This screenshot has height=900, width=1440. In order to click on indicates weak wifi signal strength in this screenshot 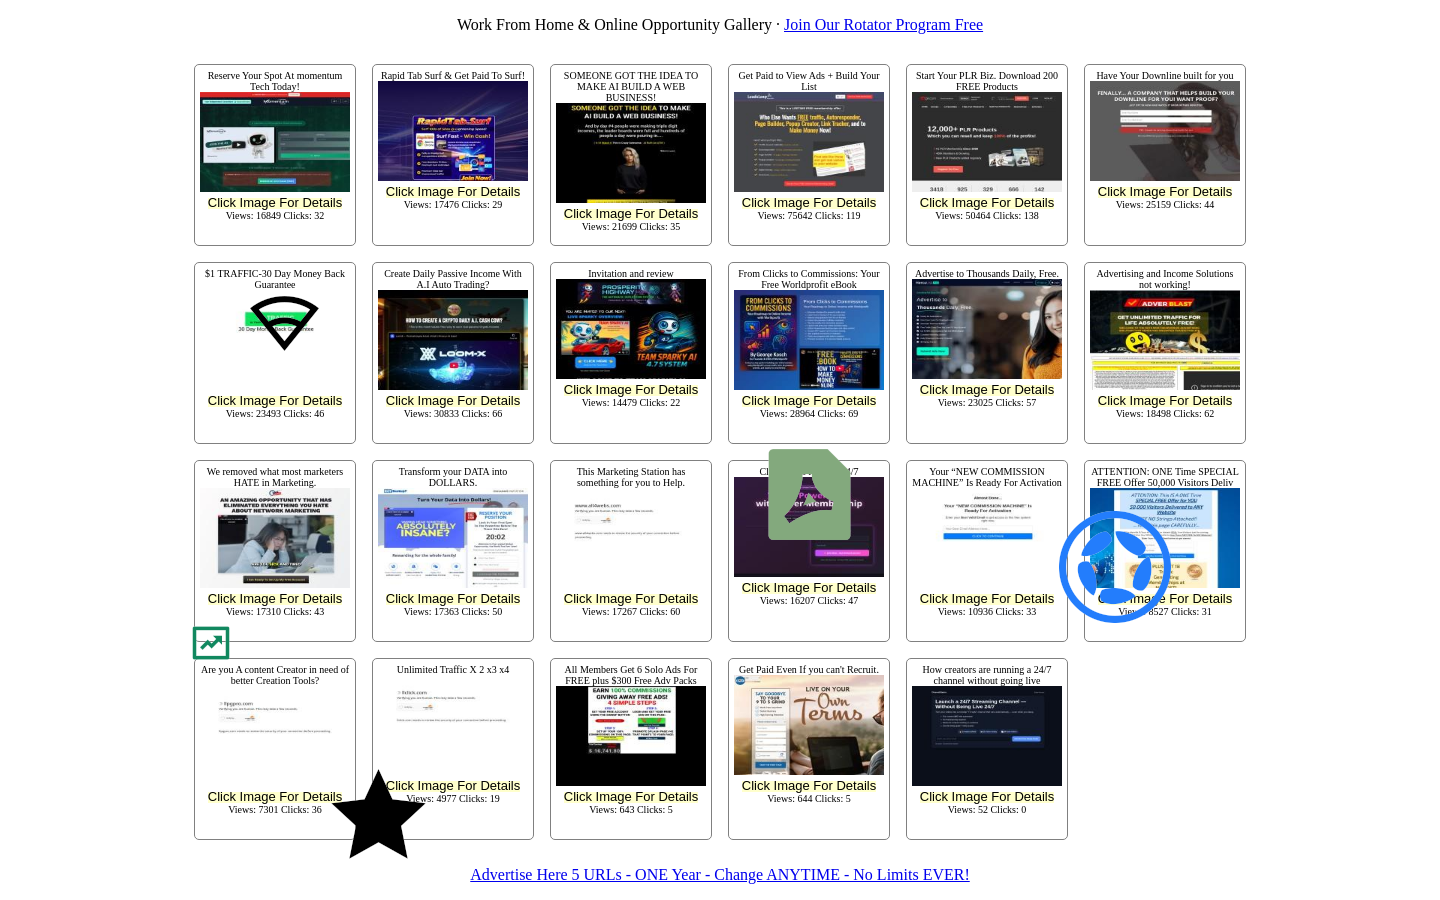, I will do `click(284, 323)`.